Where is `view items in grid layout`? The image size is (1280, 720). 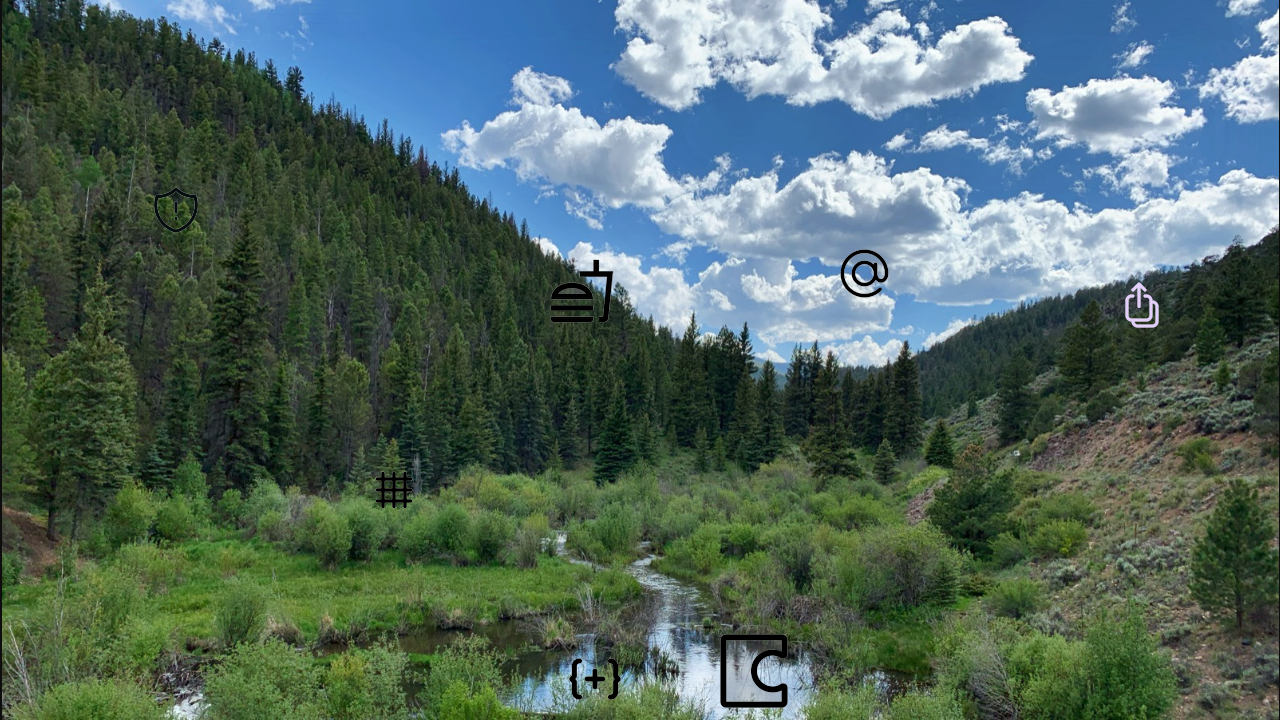
view items in grid layout is located at coordinates (394, 490).